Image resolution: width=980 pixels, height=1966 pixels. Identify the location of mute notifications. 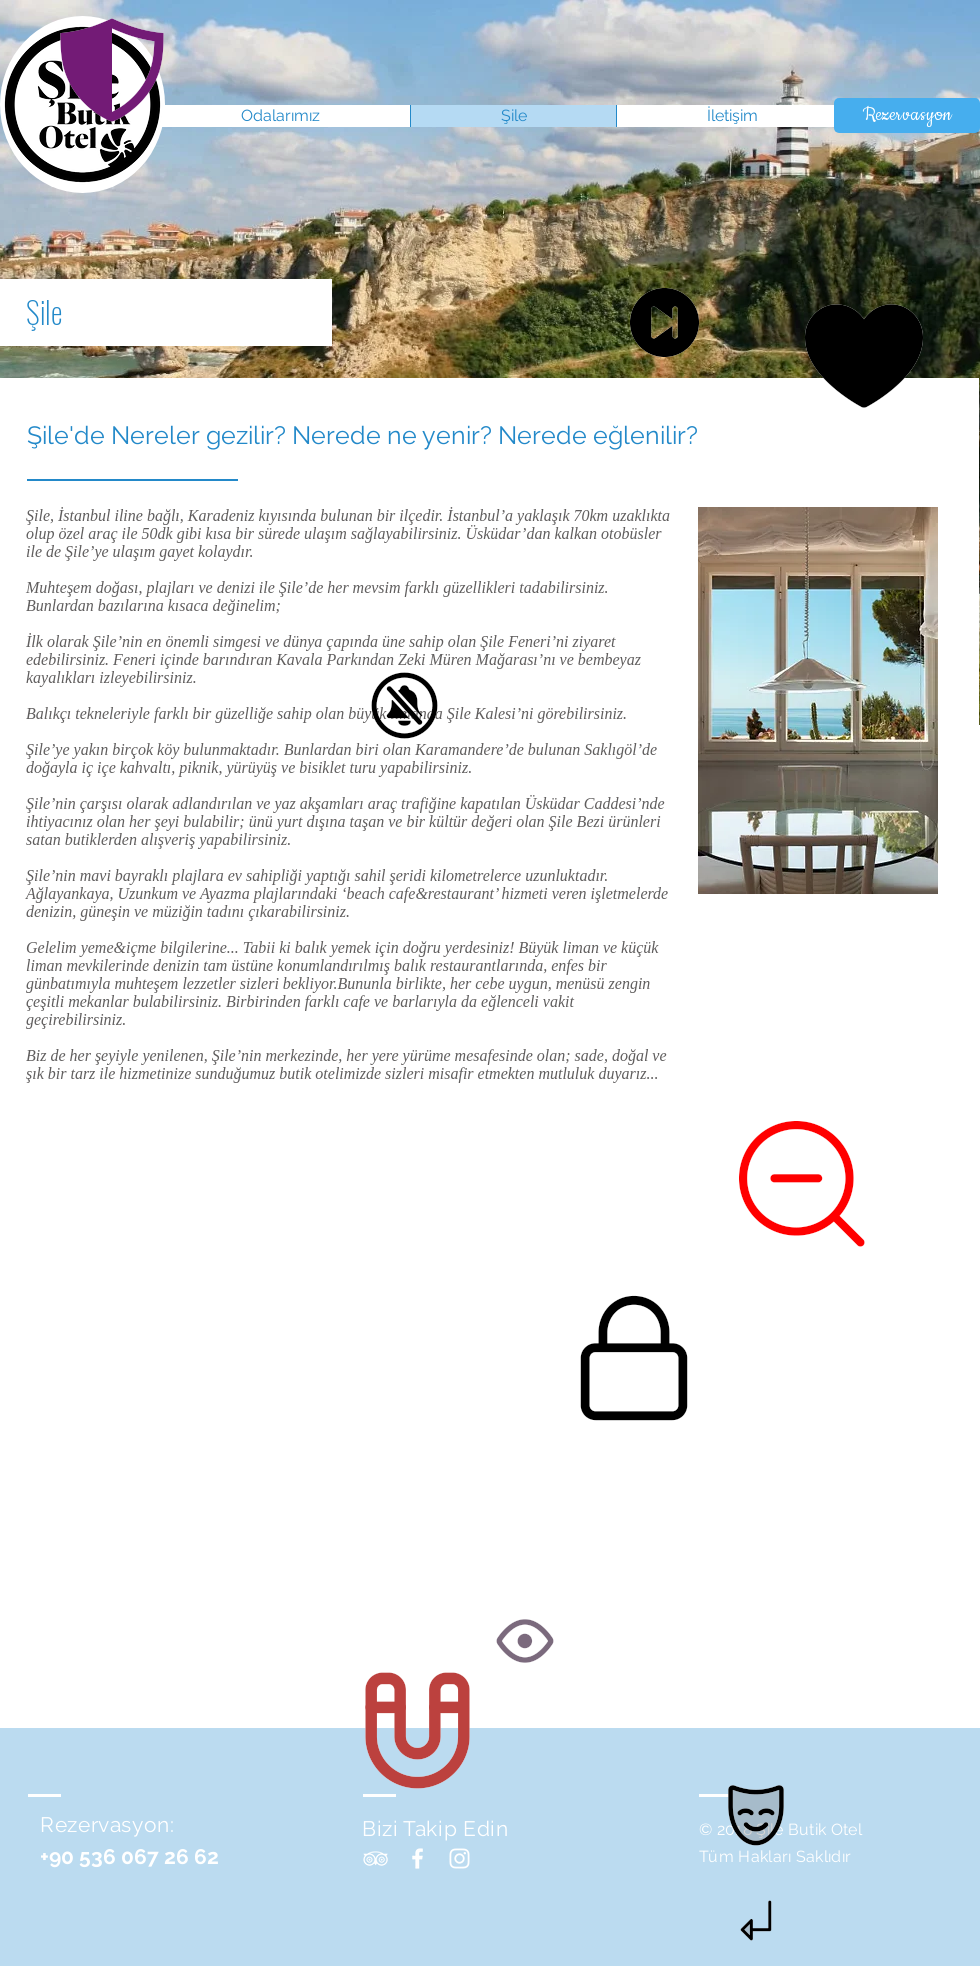
(404, 705).